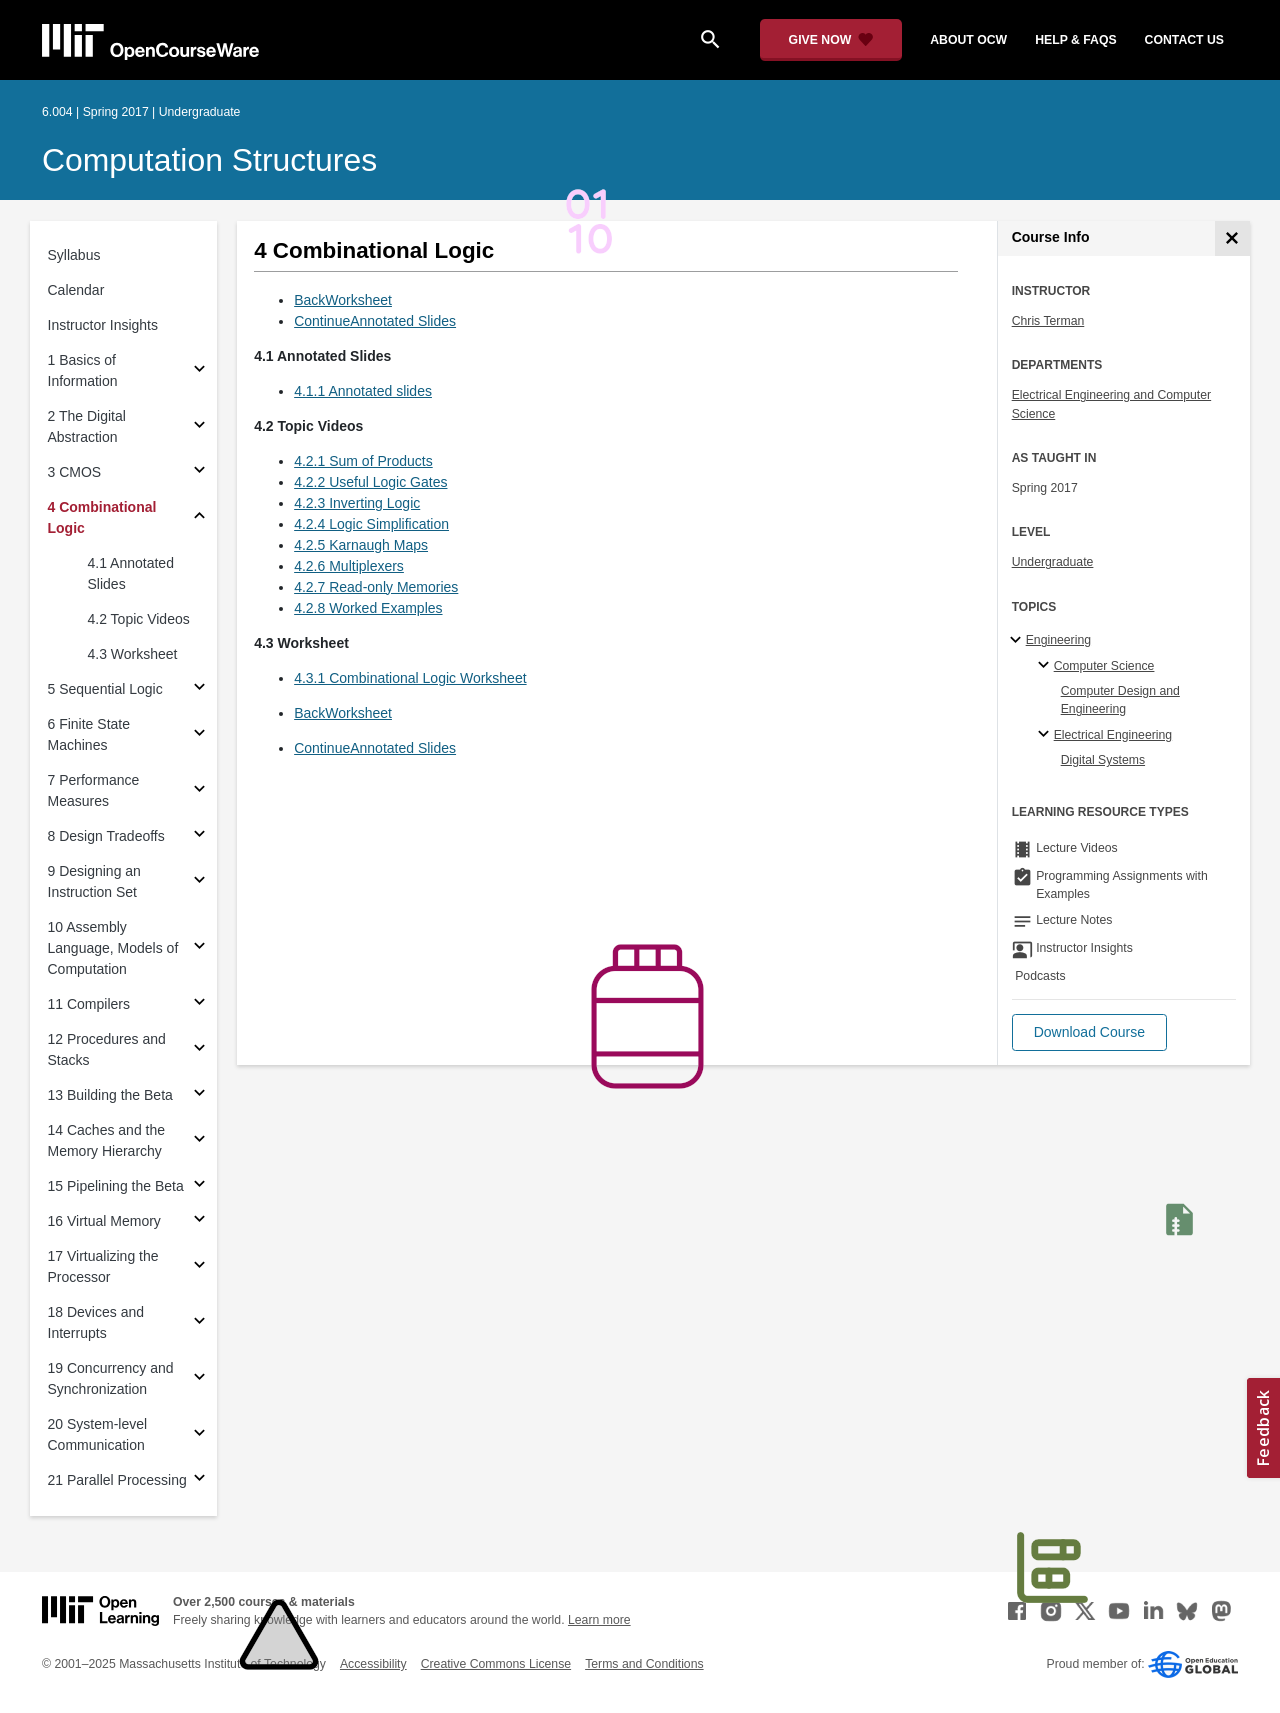  What do you see at coordinates (1179, 1219) in the screenshot?
I see `access compressed or archived files` at bounding box center [1179, 1219].